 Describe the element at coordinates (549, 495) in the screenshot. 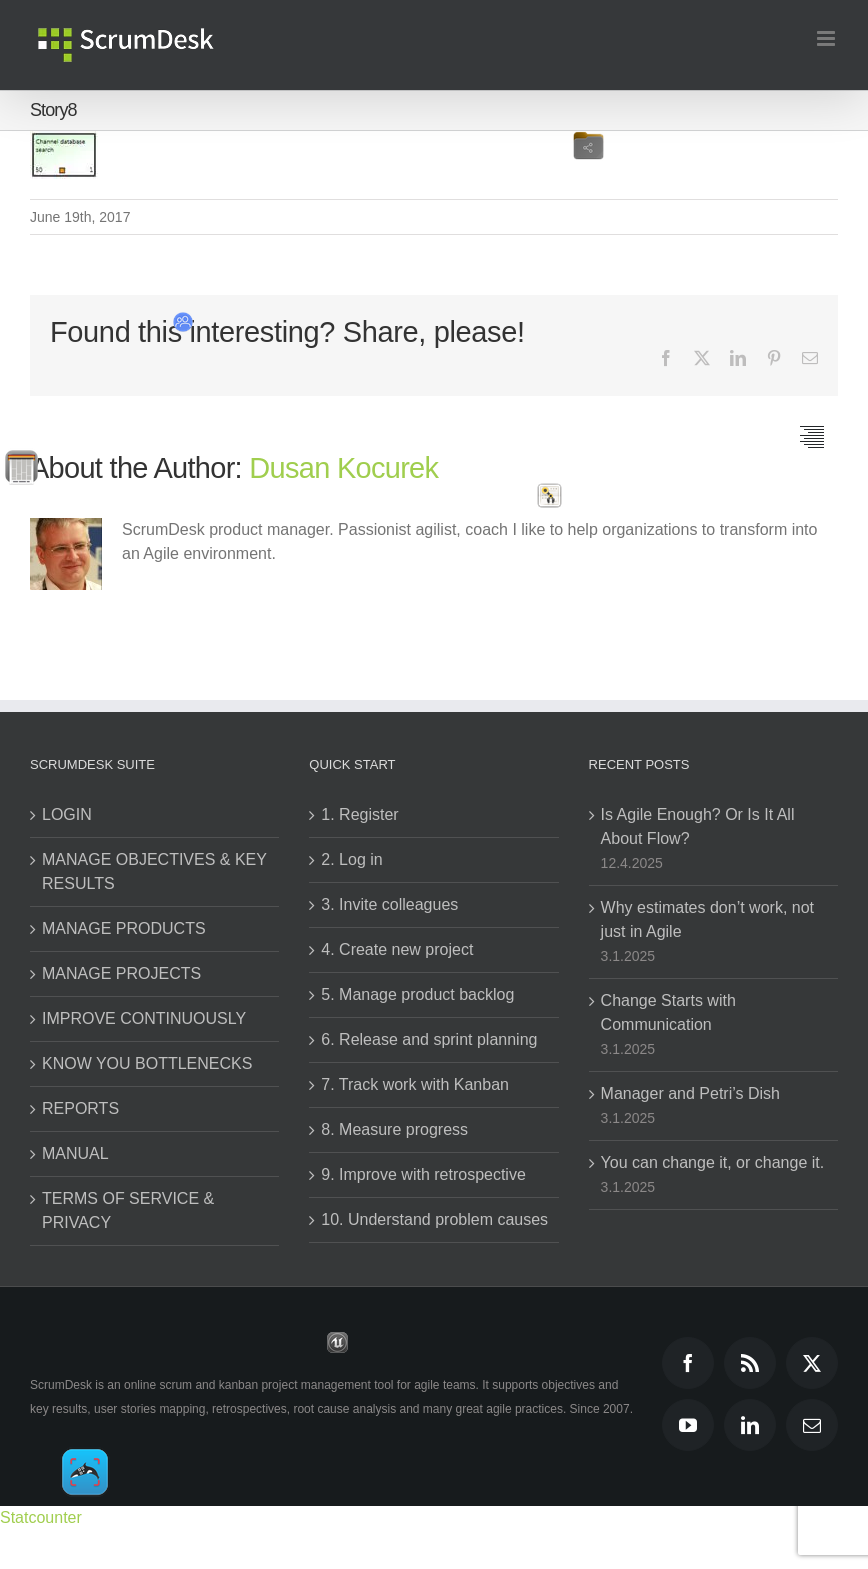

I see `open GNOME Builder development environment` at that location.